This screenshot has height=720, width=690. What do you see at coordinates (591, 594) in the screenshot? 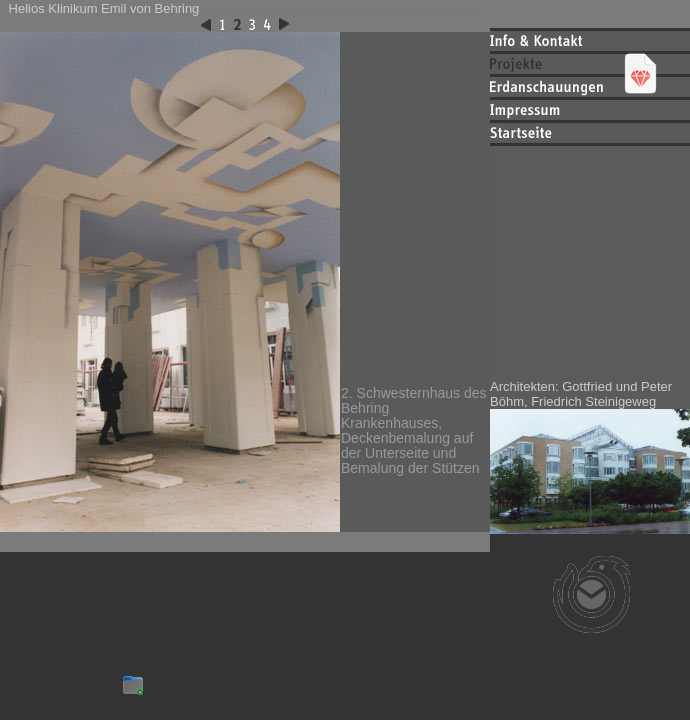
I see `open thunderbird email client` at bounding box center [591, 594].